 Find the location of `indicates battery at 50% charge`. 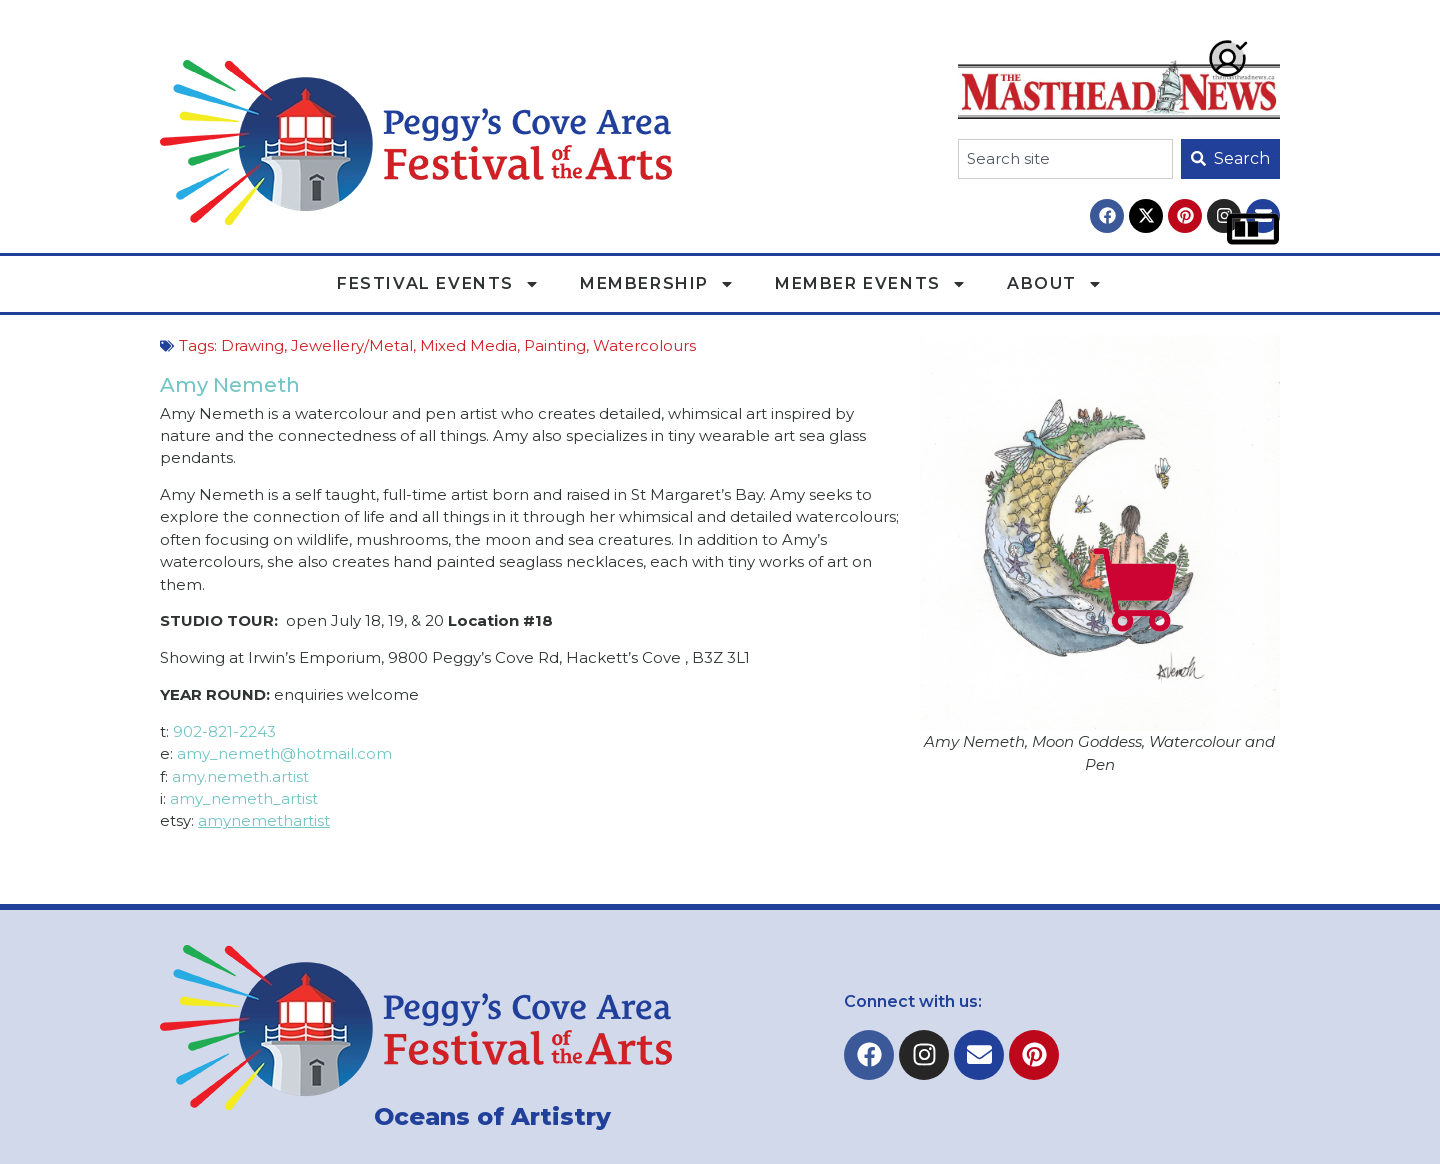

indicates battery at 50% charge is located at coordinates (1253, 229).